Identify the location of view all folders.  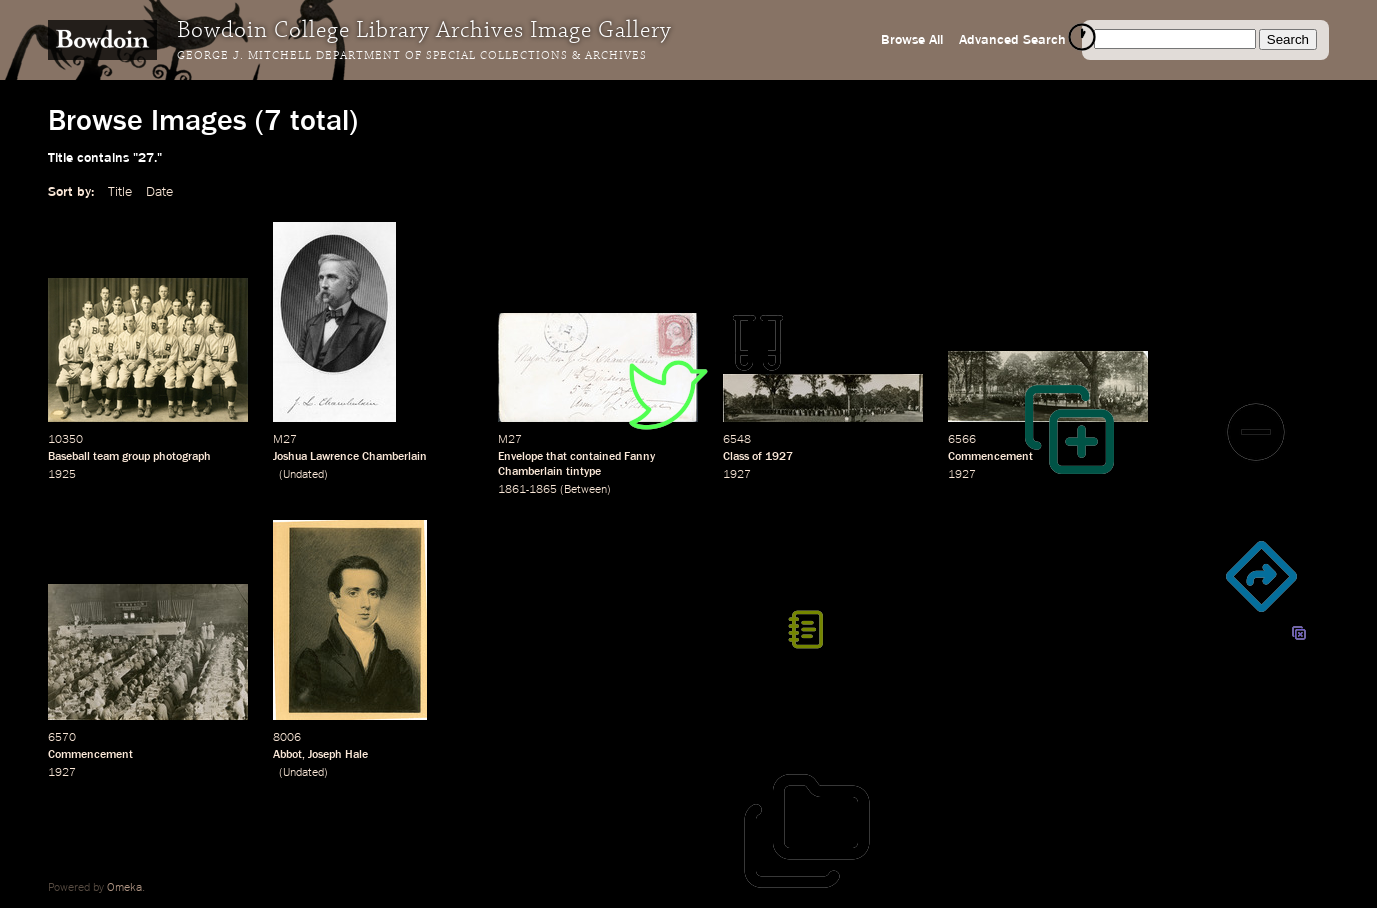
(807, 831).